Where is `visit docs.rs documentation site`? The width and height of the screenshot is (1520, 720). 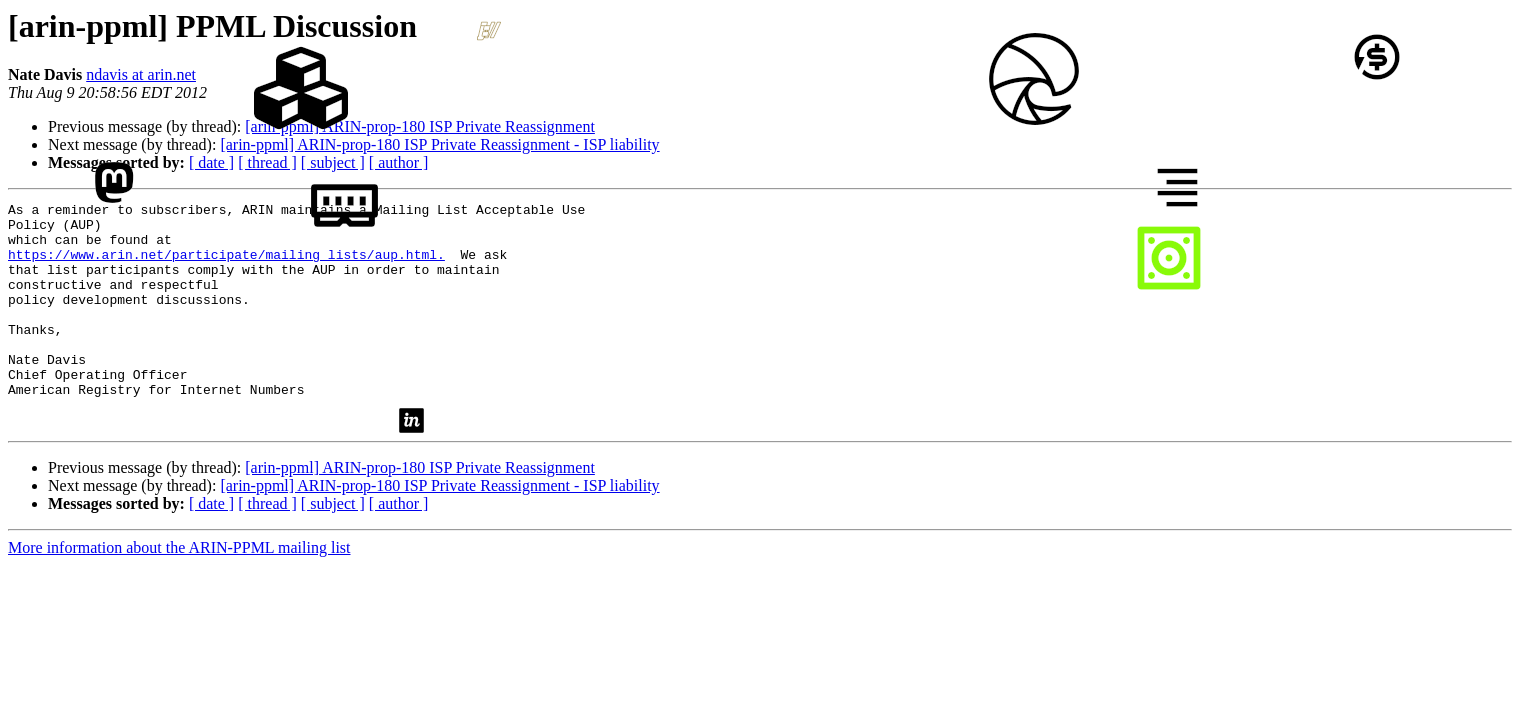
visit docs.rs documentation site is located at coordinates (301, 88).